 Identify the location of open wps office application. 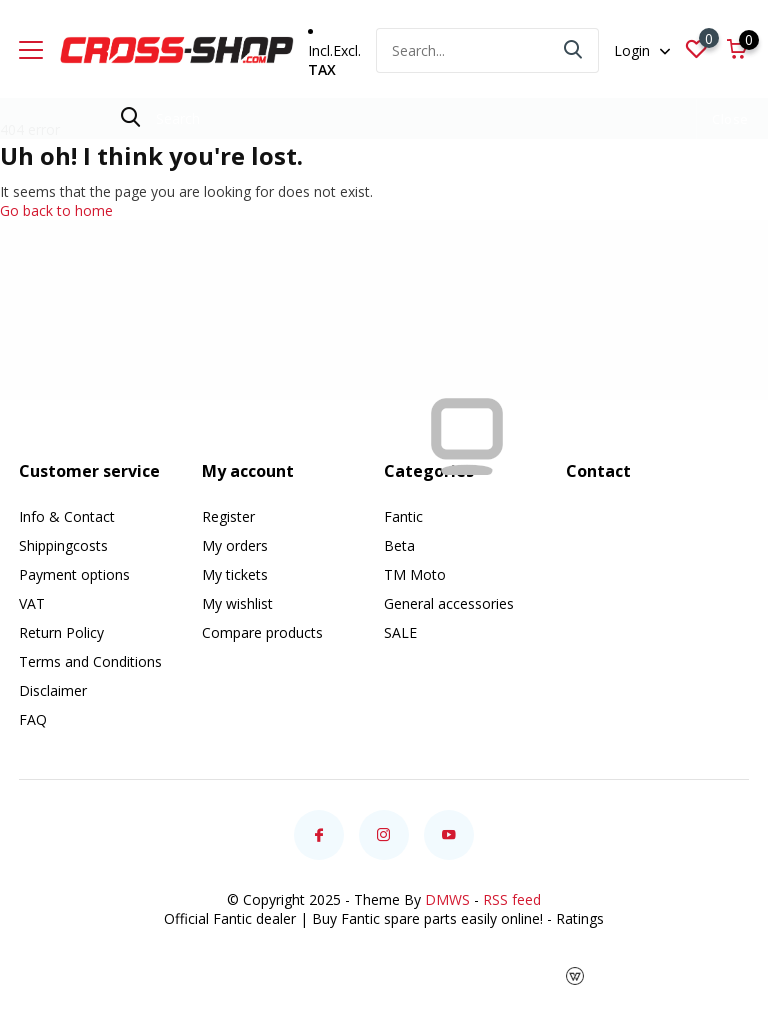
(575, 976).